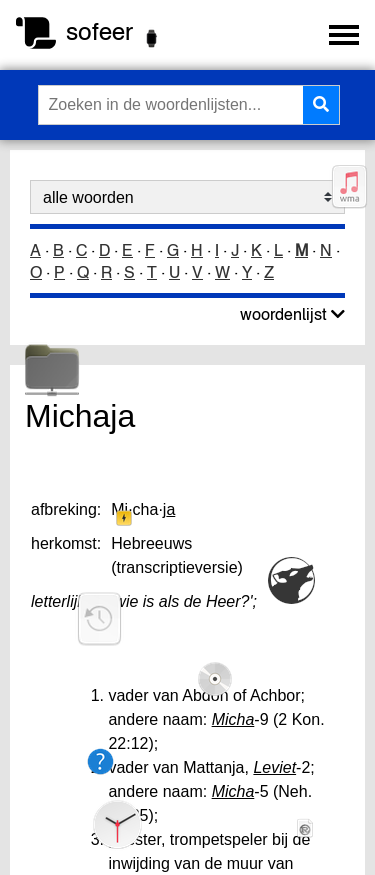  I want to click on audio CD or optical media device, so click(215, 679).